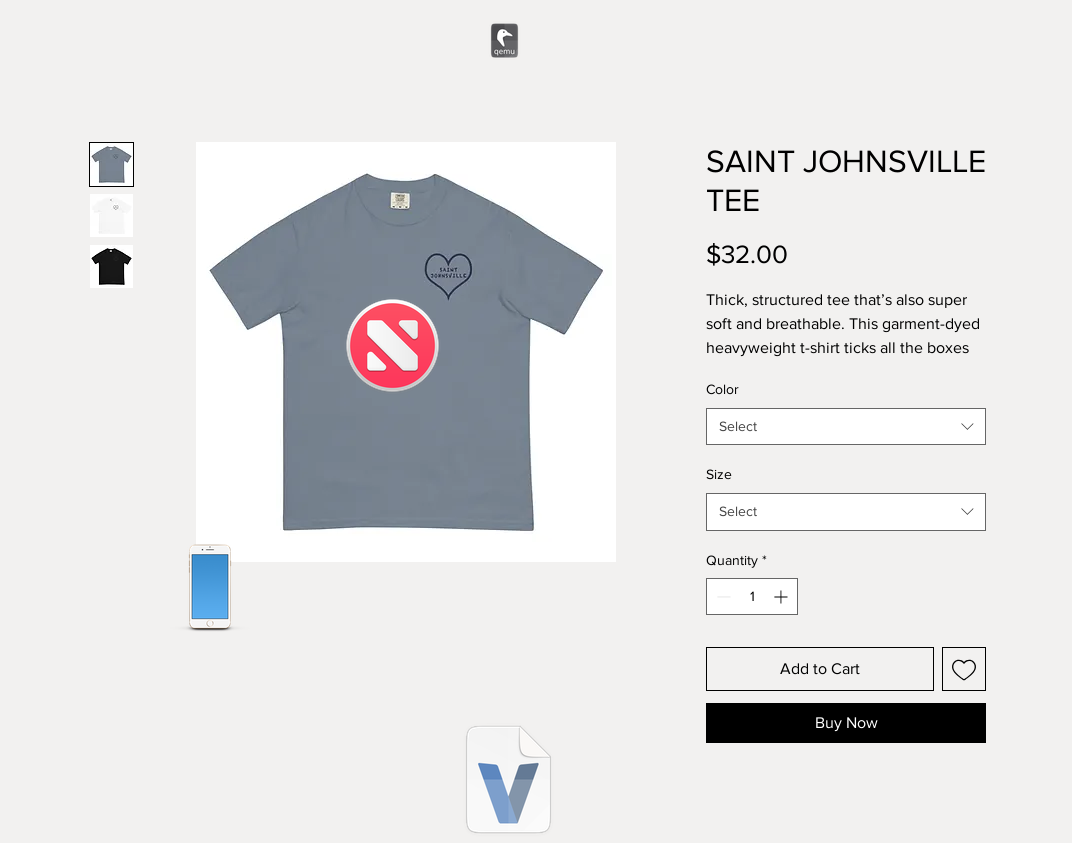 The width and height of the screenshot is (1072, 843). I want to click on a v programming language source file, so click(508, 779).